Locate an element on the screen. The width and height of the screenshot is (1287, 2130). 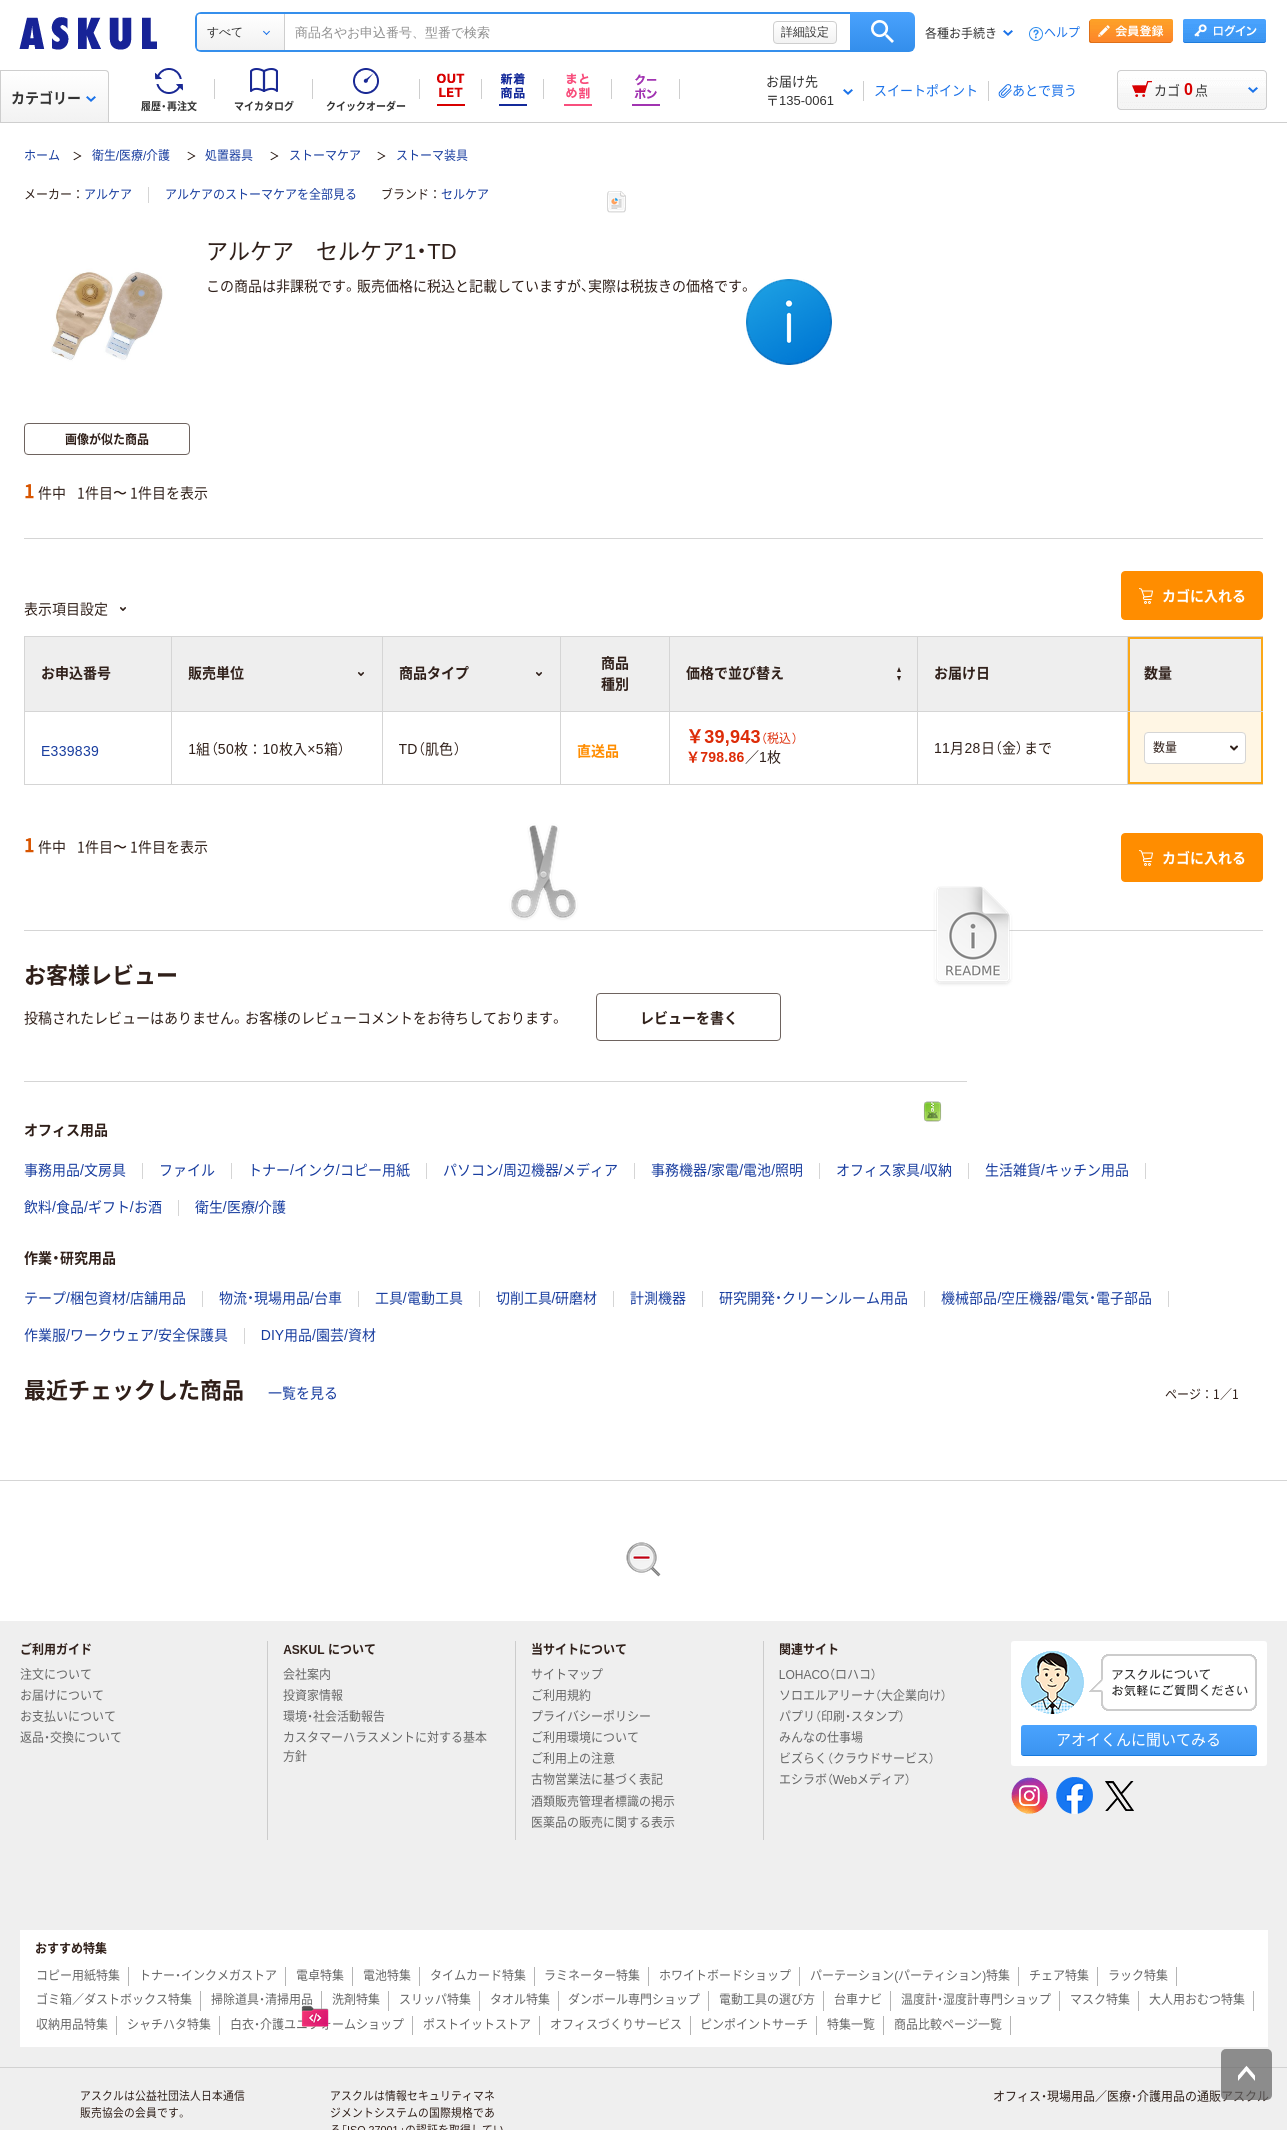
an android application package file is located at coordinates (932, 1111).